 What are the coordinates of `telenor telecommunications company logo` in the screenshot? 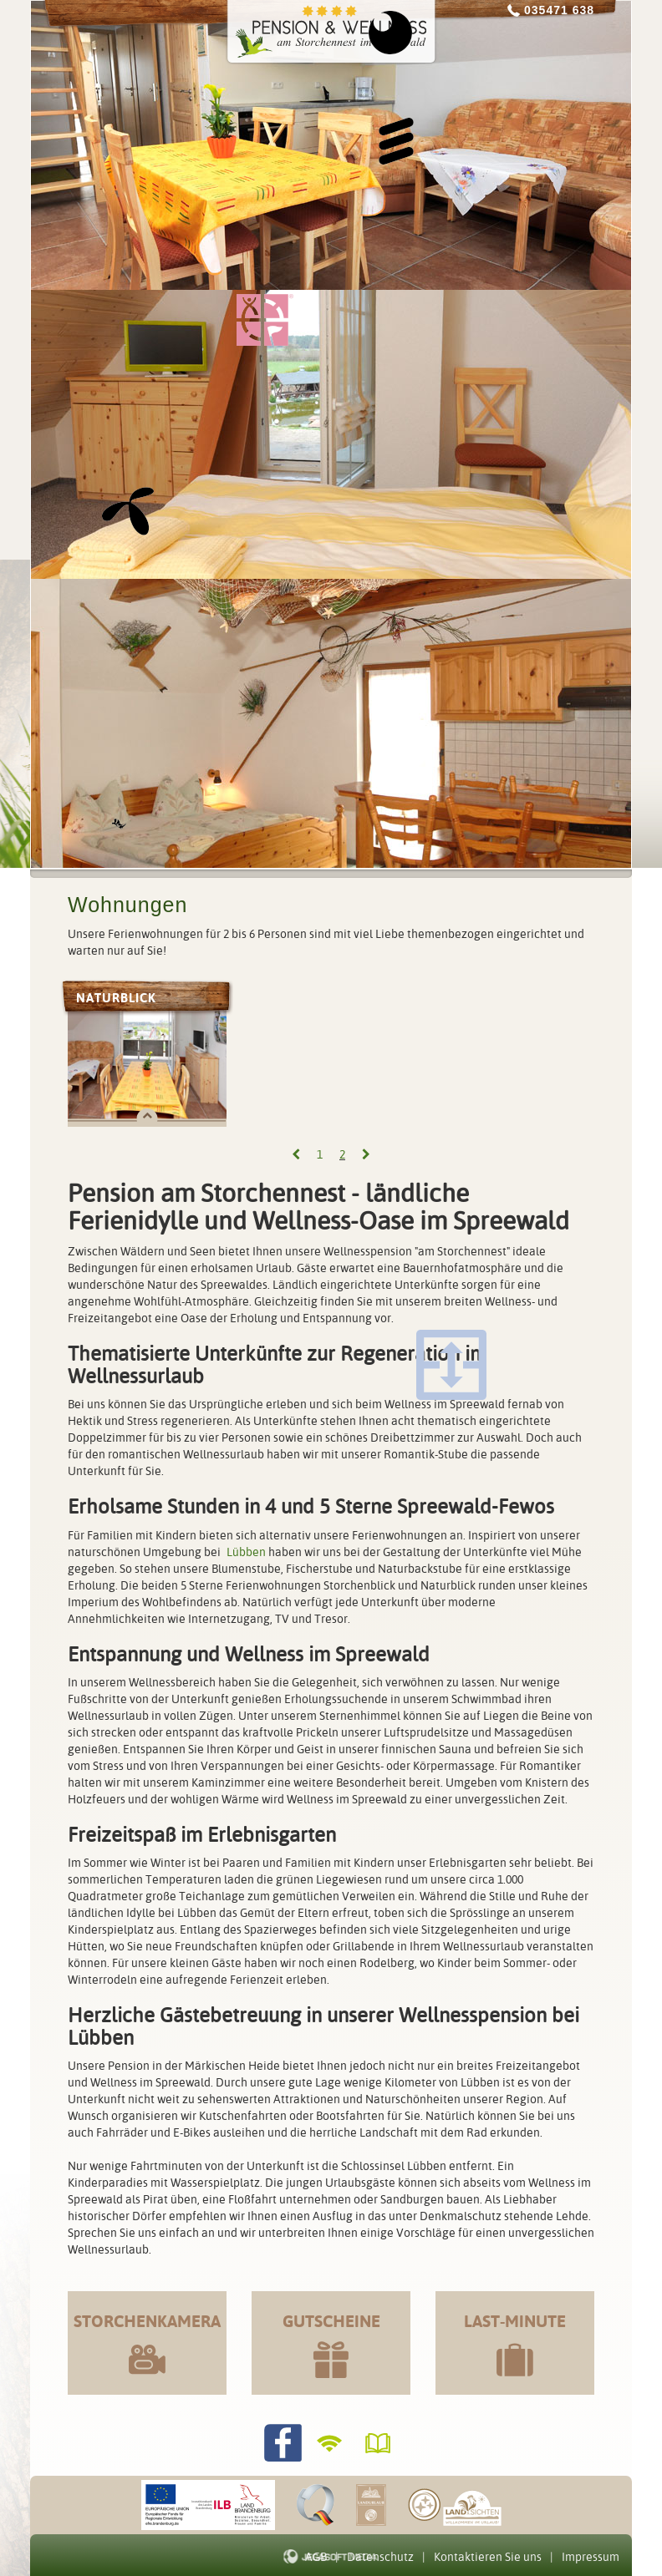 It's located at (128, 511).